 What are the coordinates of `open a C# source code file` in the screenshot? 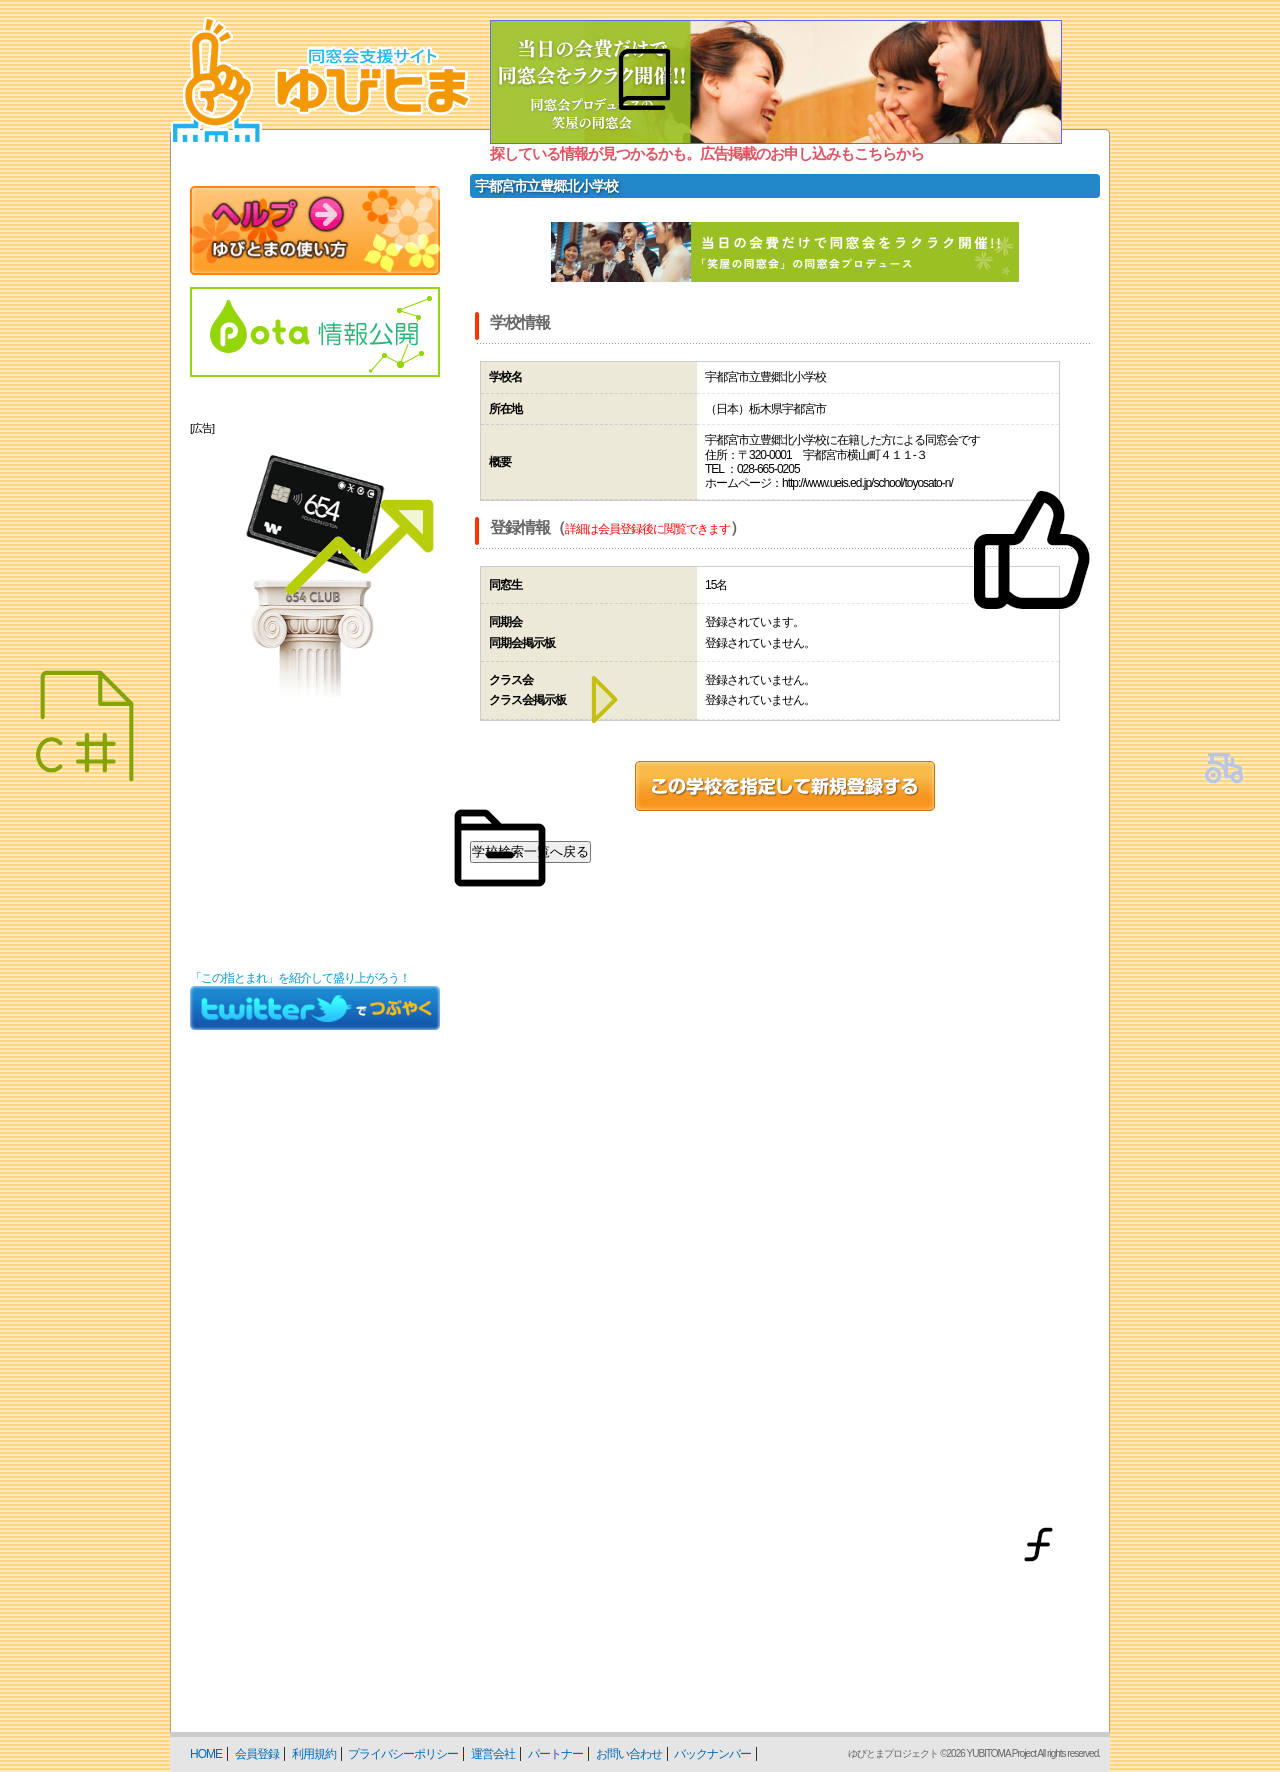 It's located at (87, 726).